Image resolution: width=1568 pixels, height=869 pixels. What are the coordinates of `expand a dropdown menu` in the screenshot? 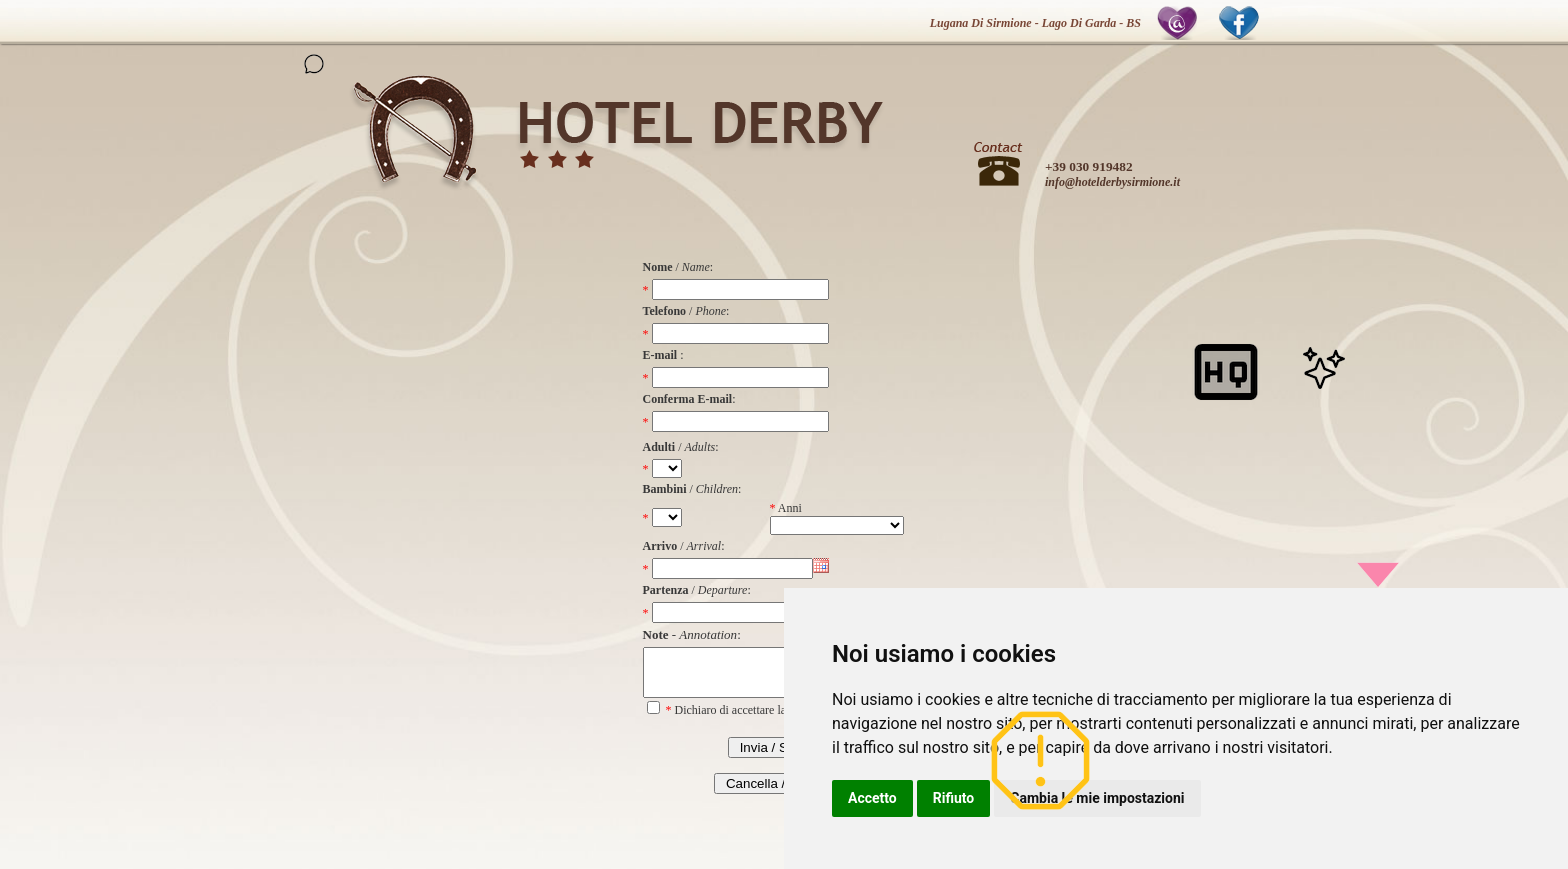 It's located at (1378, 575).